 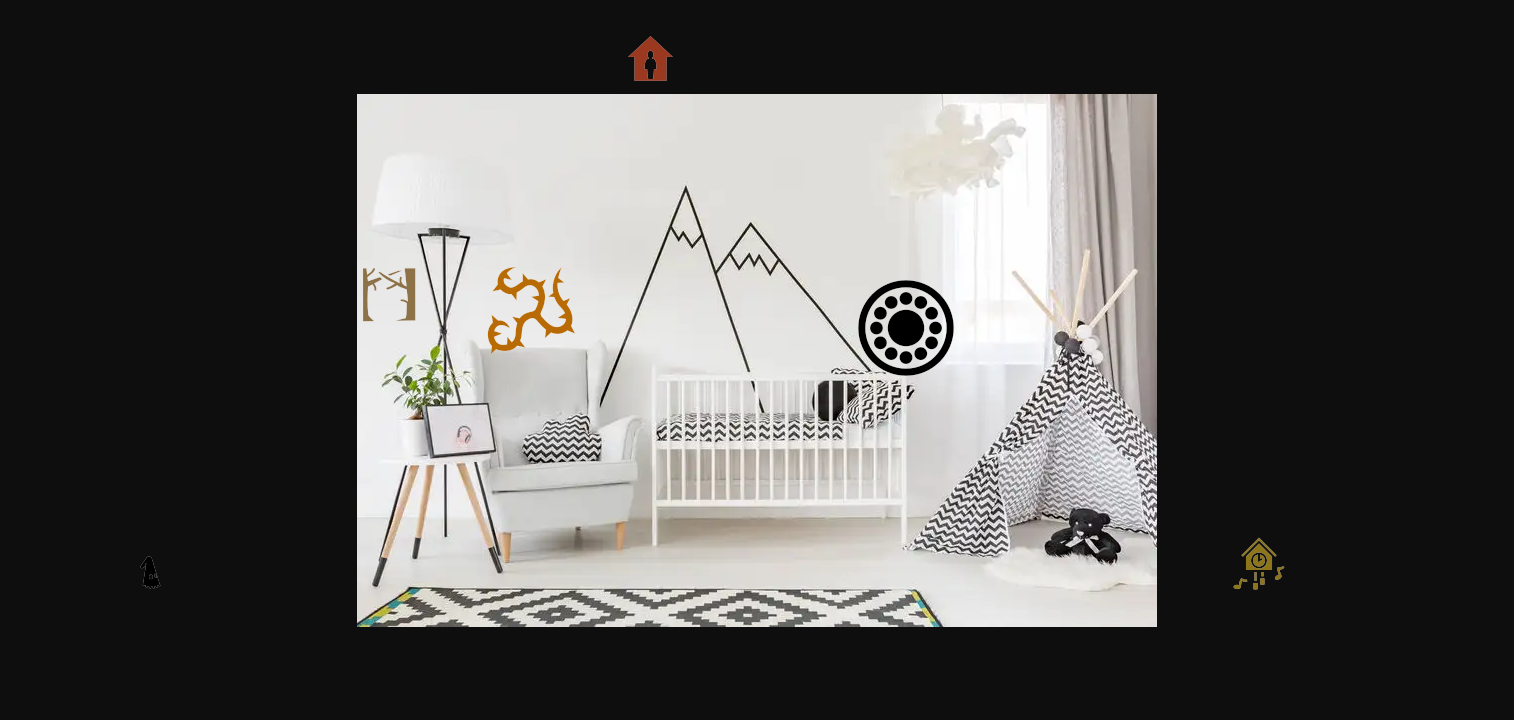 I want to click on select a thorny or cursed status effect, so click(x=530, y=309).